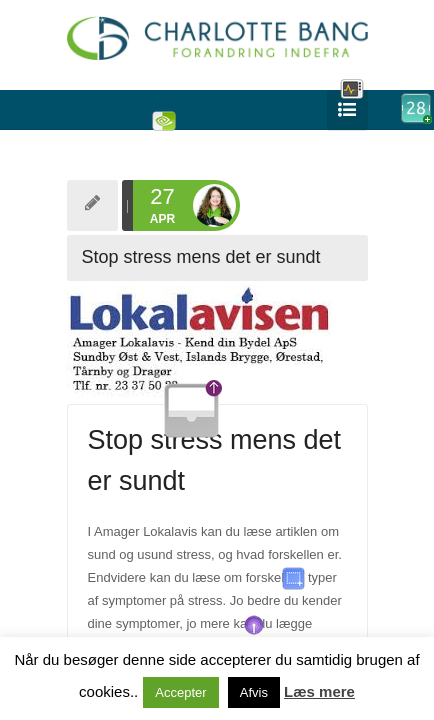 The image size is (434, 720). Describe the element at coordinates (352, 89) in the screenshot. I see `open system monitor to view resource usage` at that location.